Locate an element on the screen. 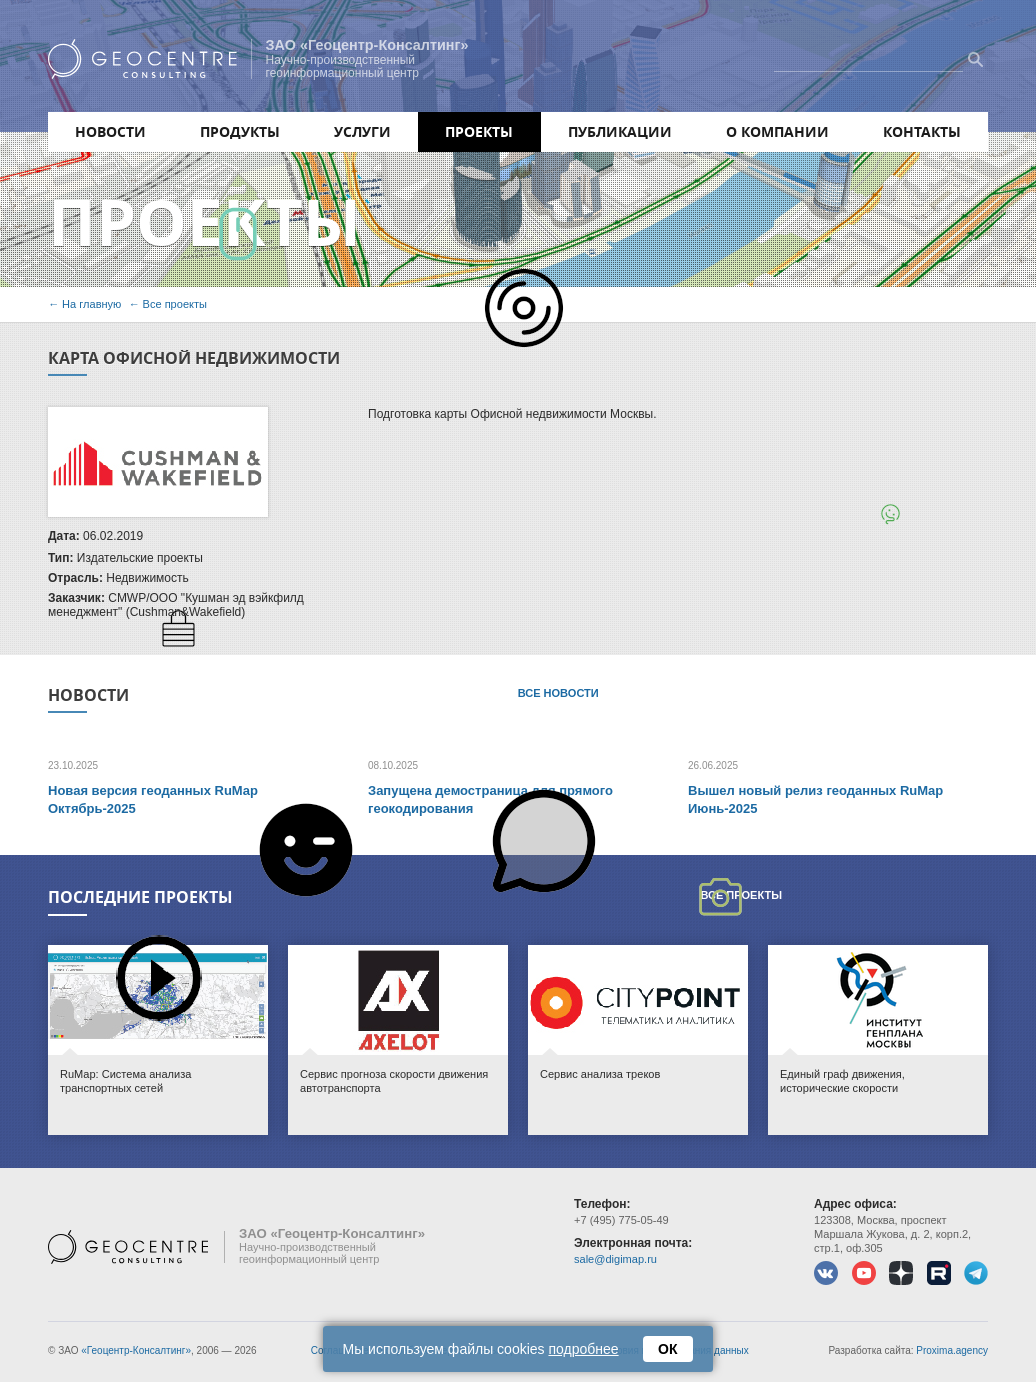 The image size is (1036, 1382). insert a winking emoji into your message is located at coordinates (306, 850).